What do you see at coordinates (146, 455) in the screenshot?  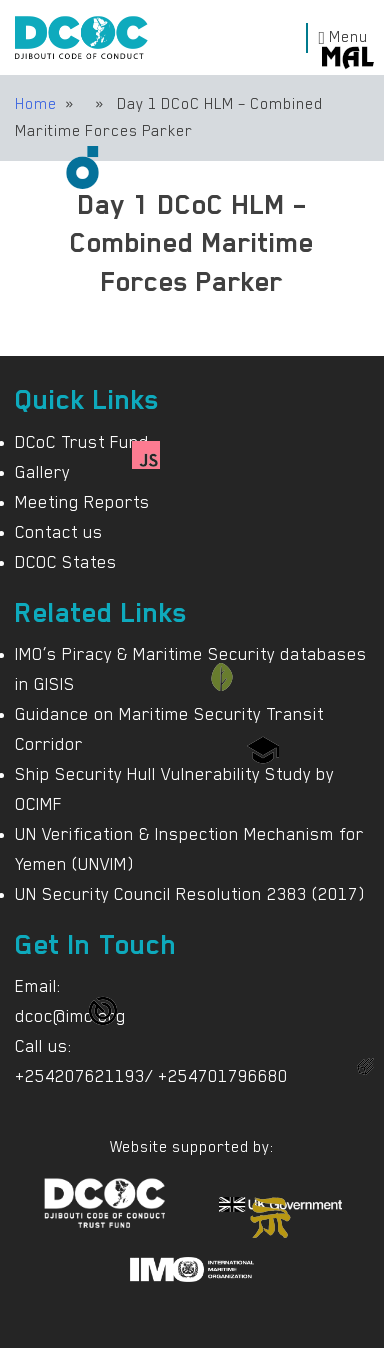 I see `javascript programming language logo` at bounding box center [146, 455].